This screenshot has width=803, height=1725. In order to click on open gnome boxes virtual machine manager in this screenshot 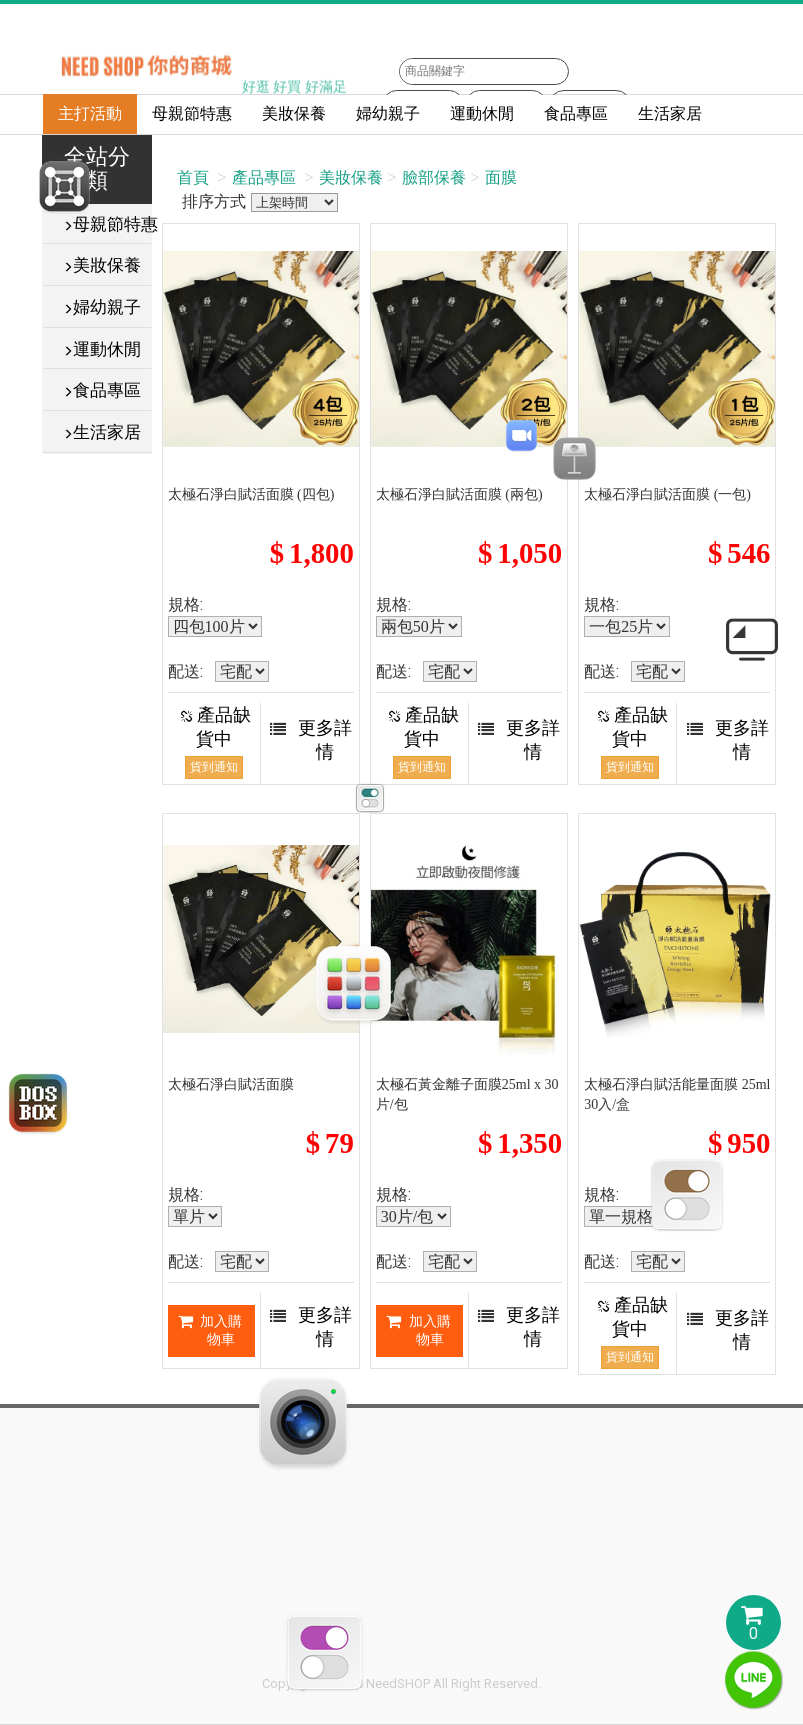, I will do `click(64, 186)`.